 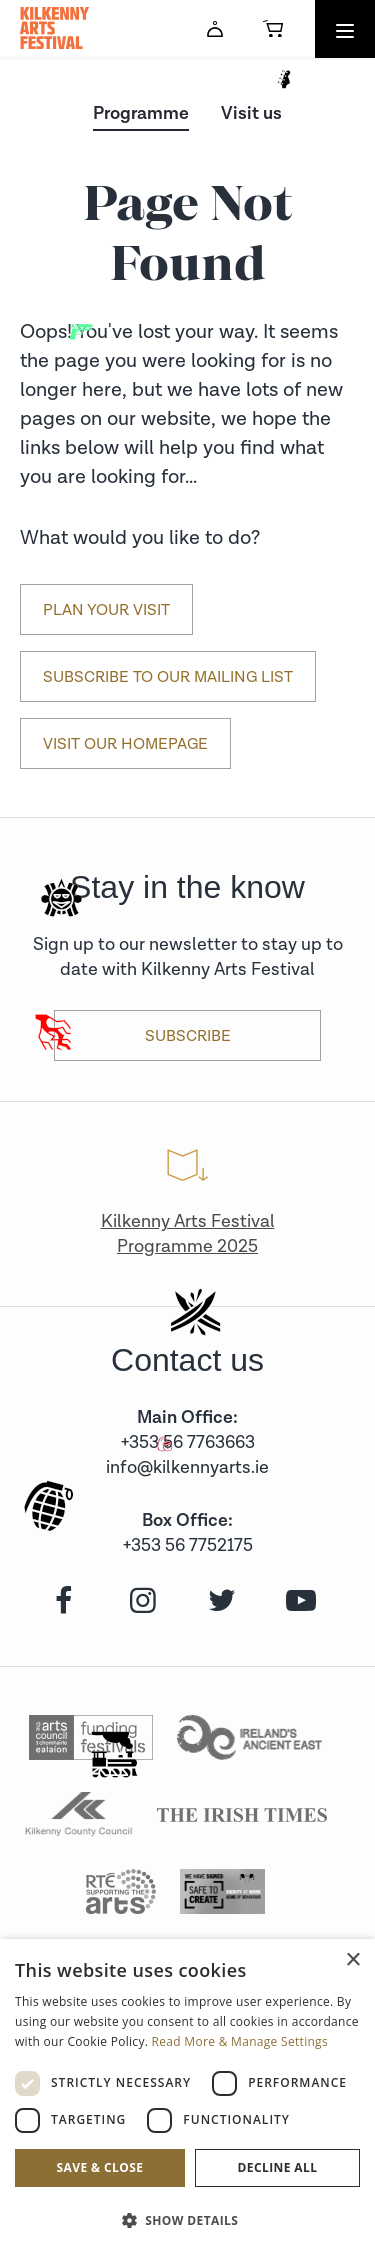 I want to click on access weapons or firearms in a game inventory, so click(x=81, y=331).